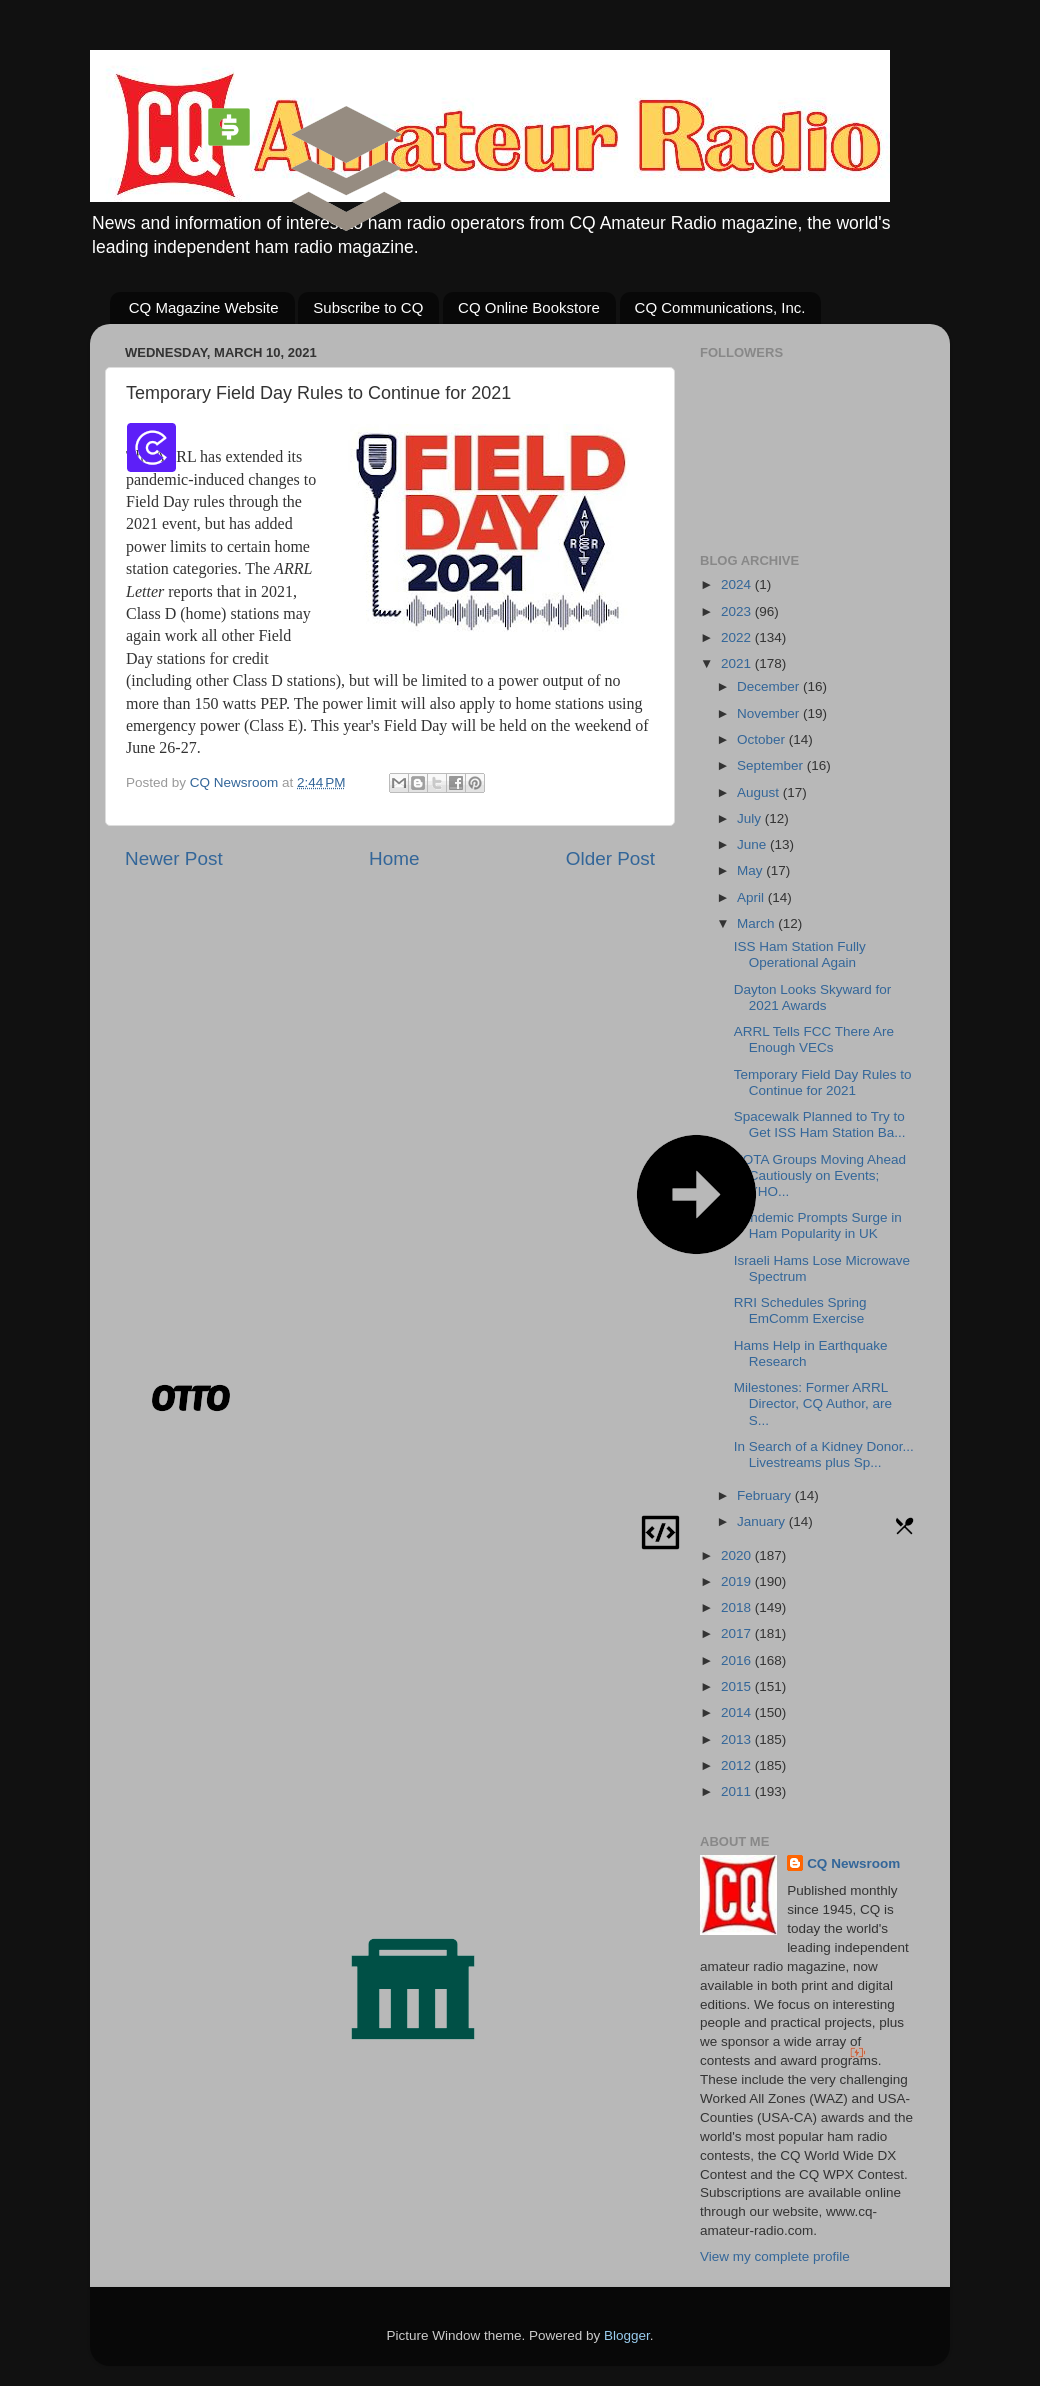 The width and height of the screenshot is (1040, 2386). Describe the element at coordinates (904, 1525) in the screenshot. I see `find nearby restaurants` at that location.